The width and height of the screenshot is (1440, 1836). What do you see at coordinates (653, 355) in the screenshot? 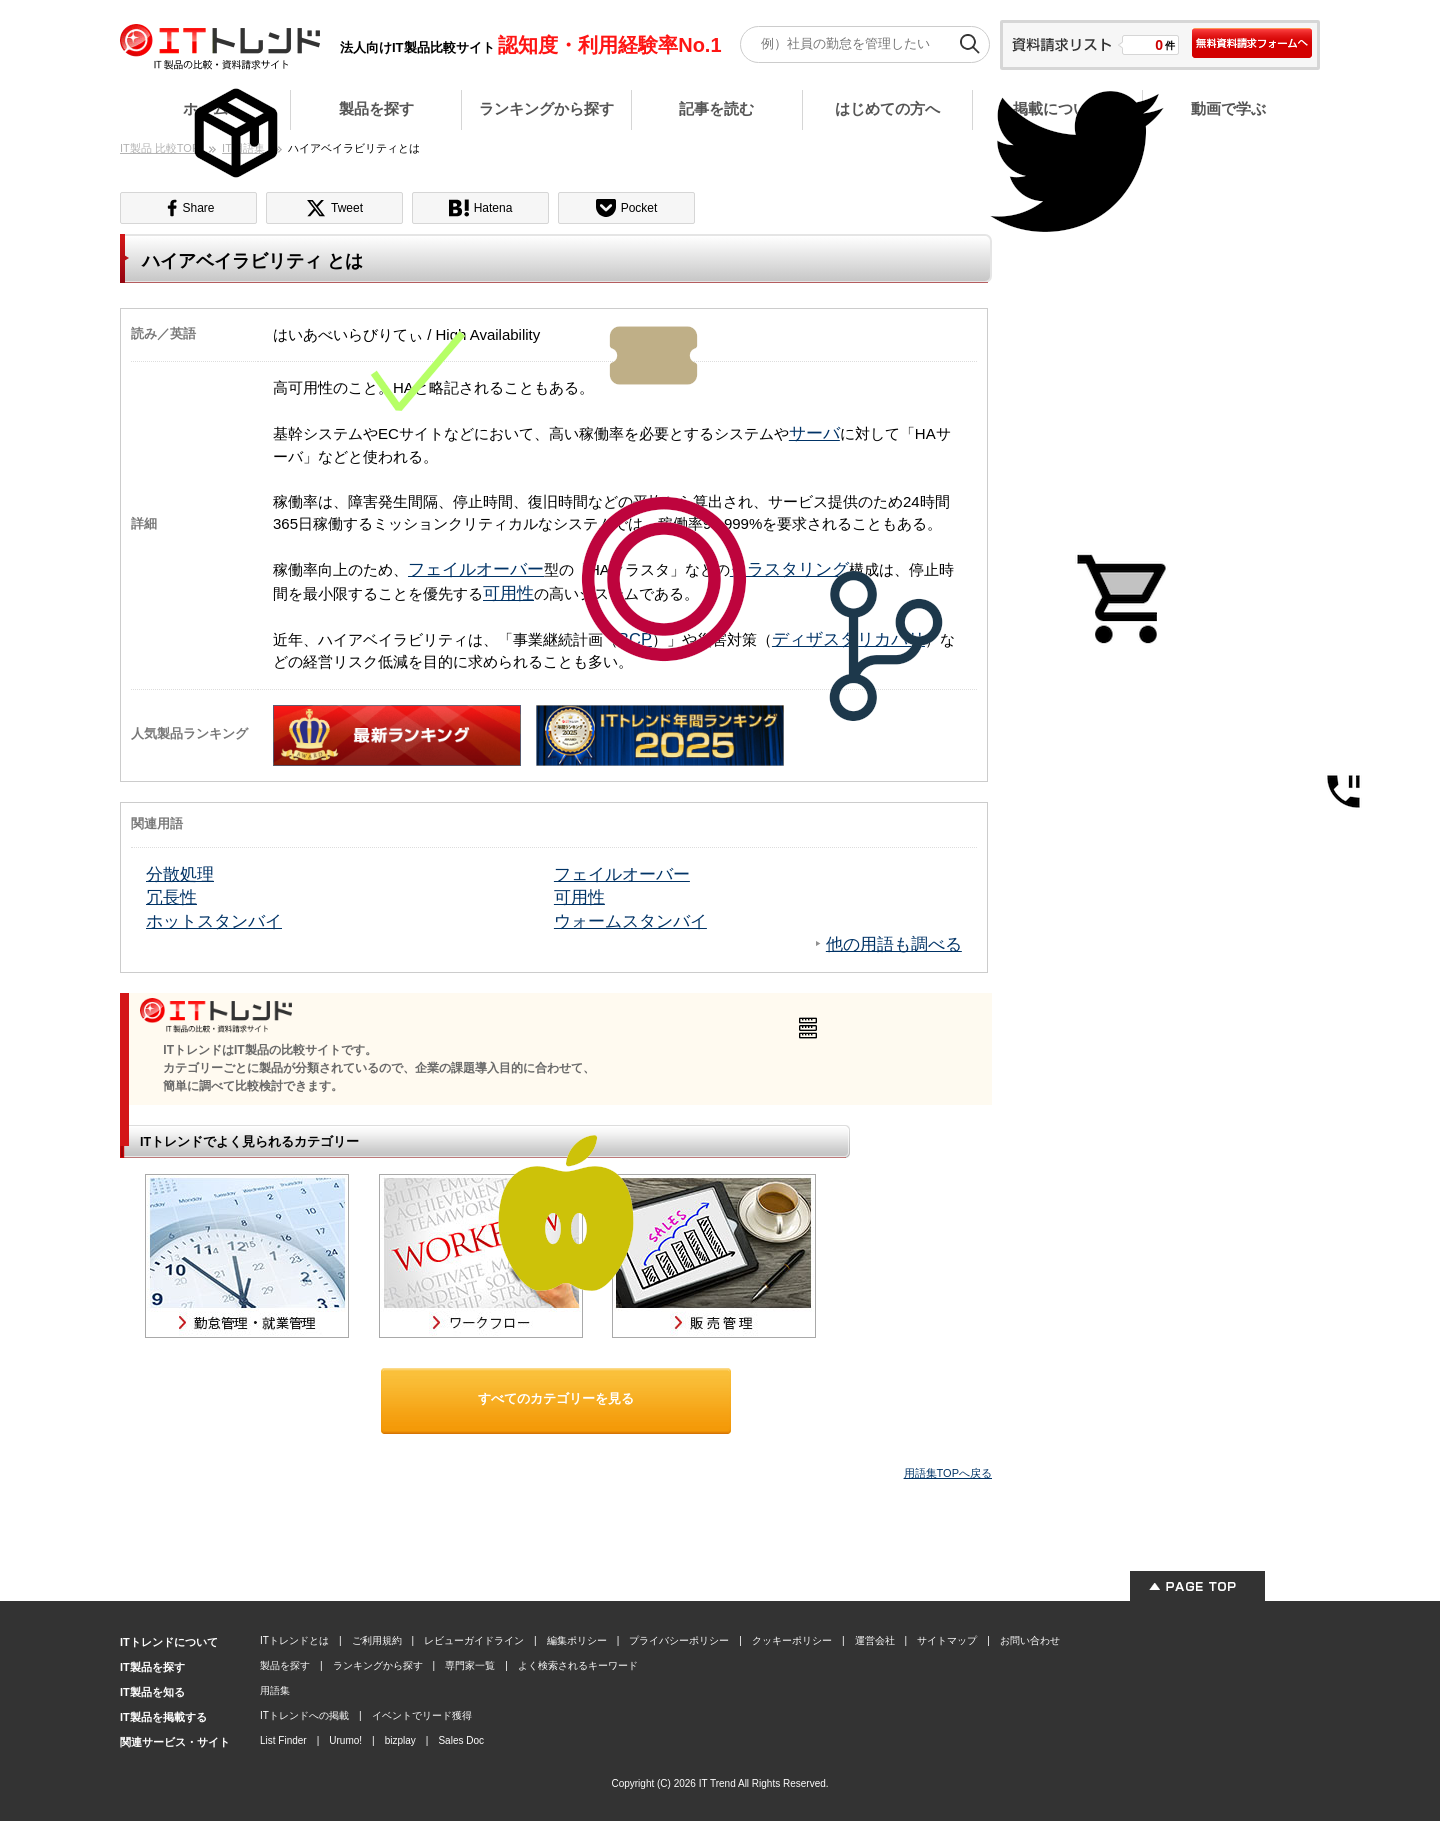
I see `view your tickets or passes` at bounding box center [653, 355].